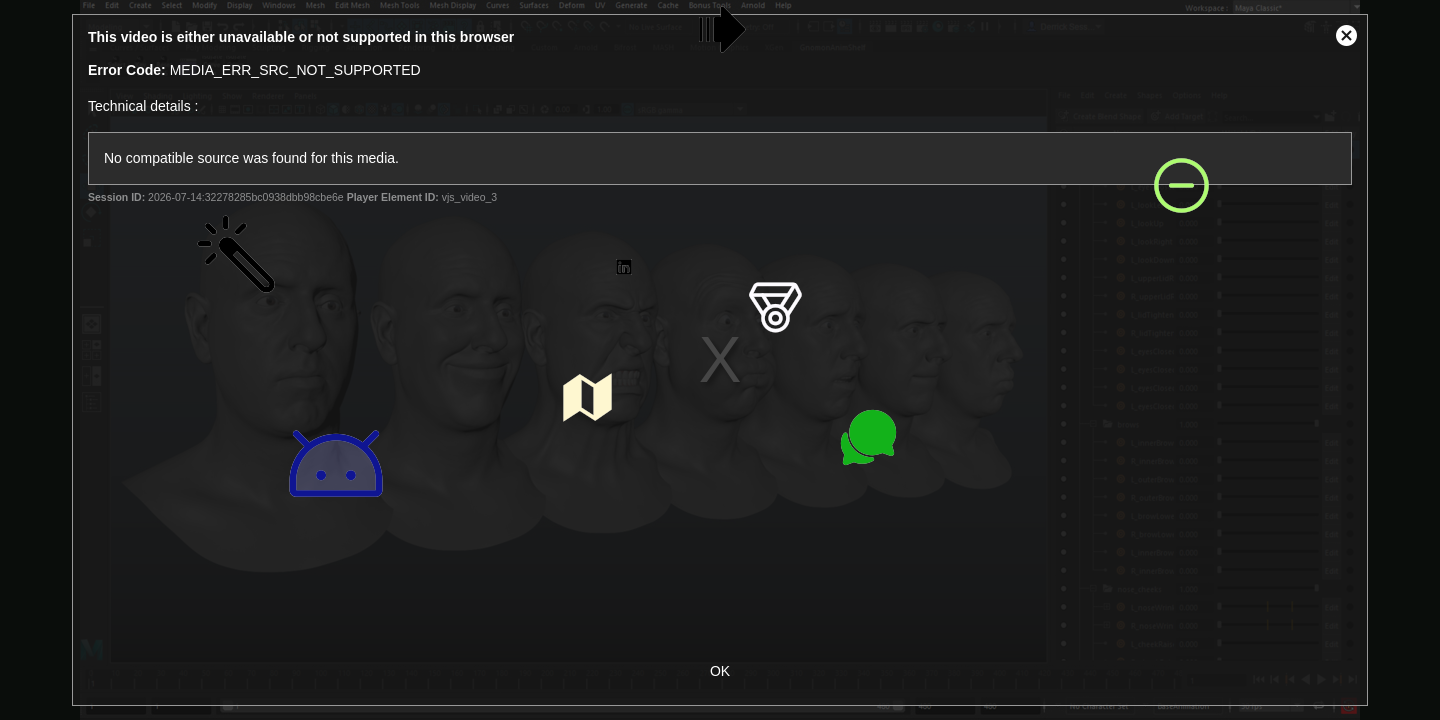 Image resolution: width=1440 pixels, height=720 pixels. What do you see at coordinates (1181, 185) in the screenshot?
I see `remove an item from a list` at bounding box center [1181, 185].